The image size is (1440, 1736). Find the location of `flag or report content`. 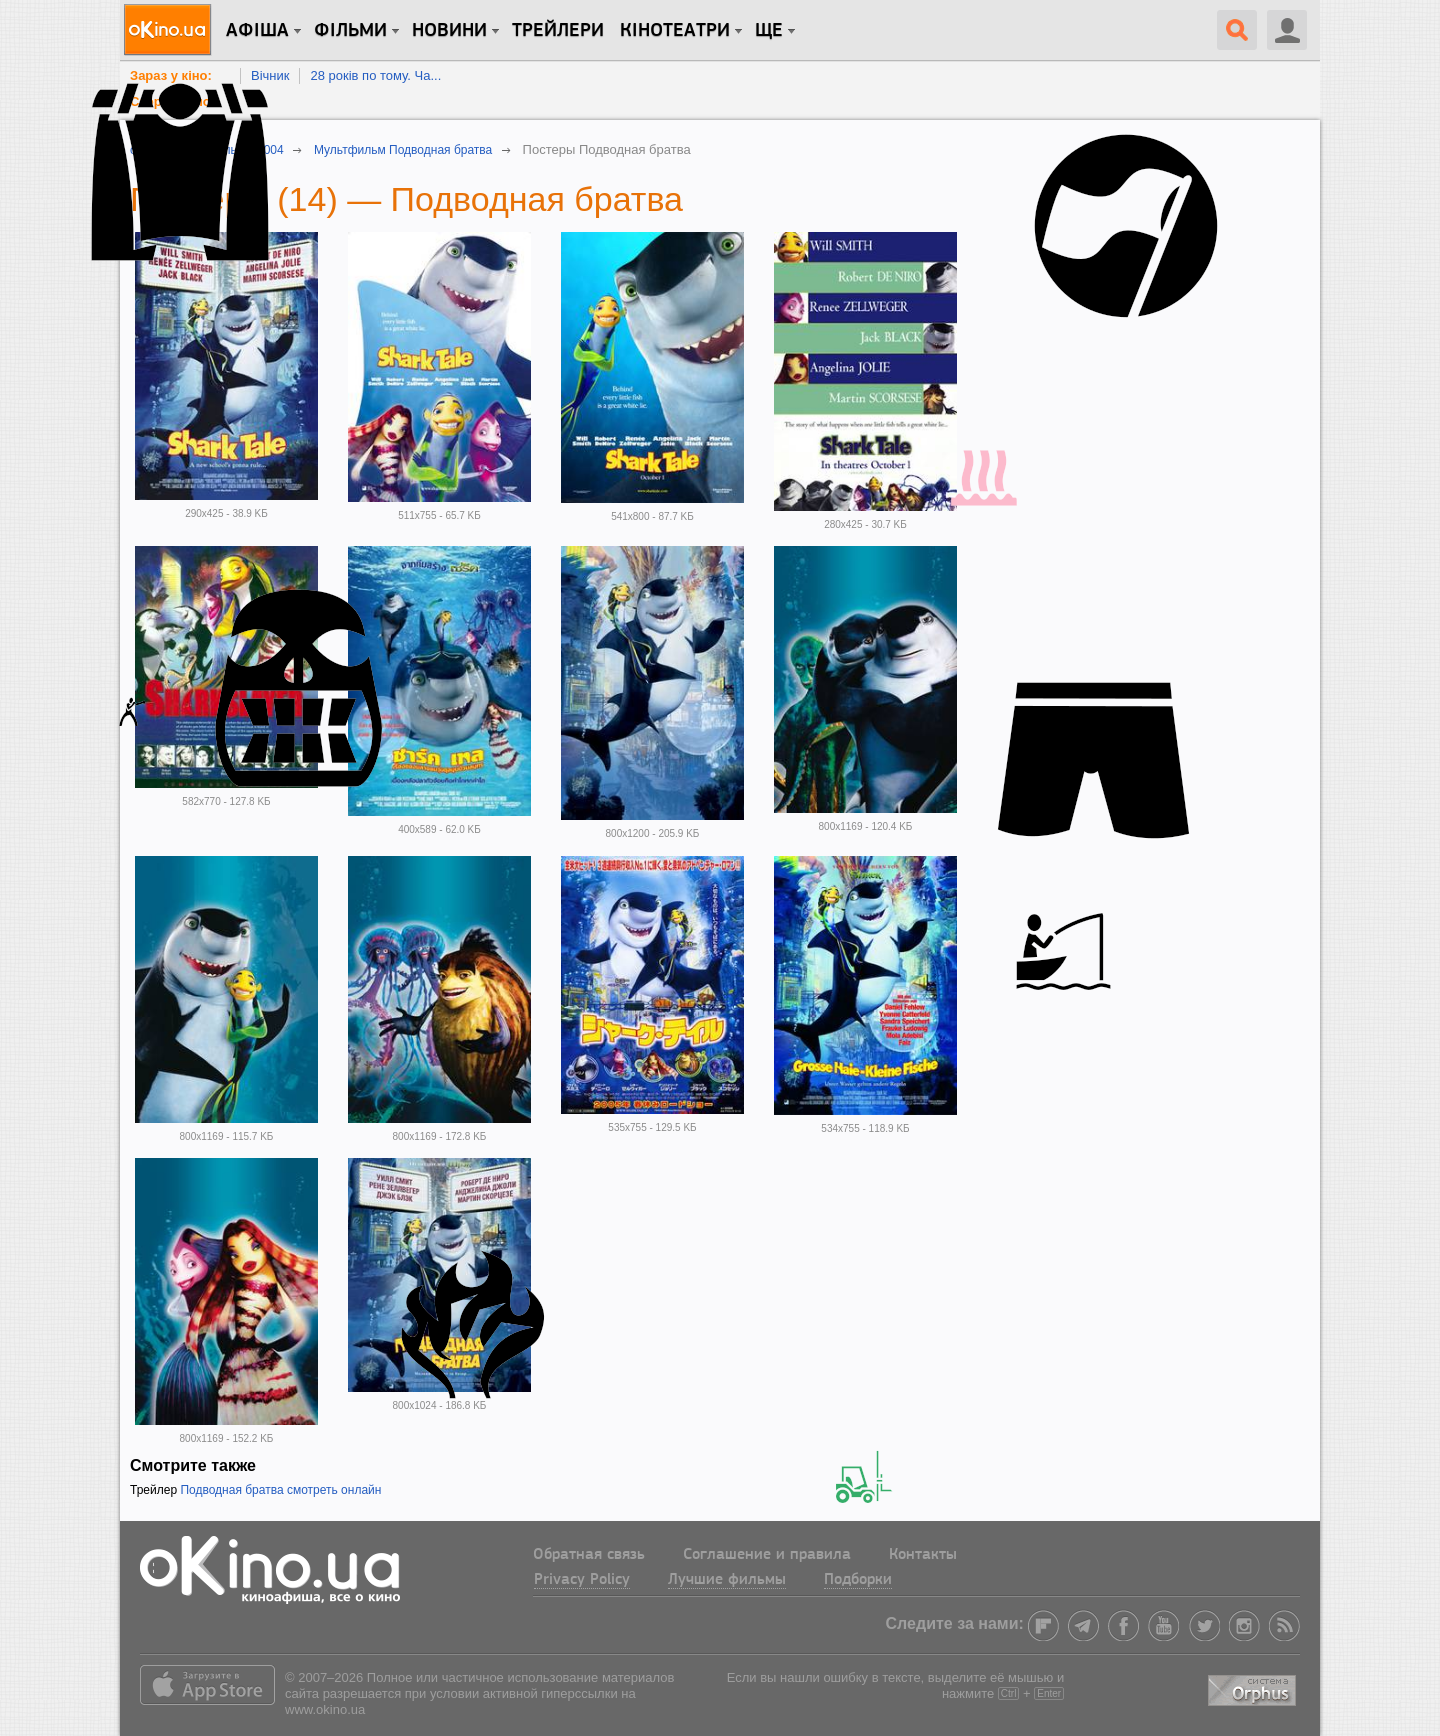

flag or report content is located at coordinates (1126, 225).